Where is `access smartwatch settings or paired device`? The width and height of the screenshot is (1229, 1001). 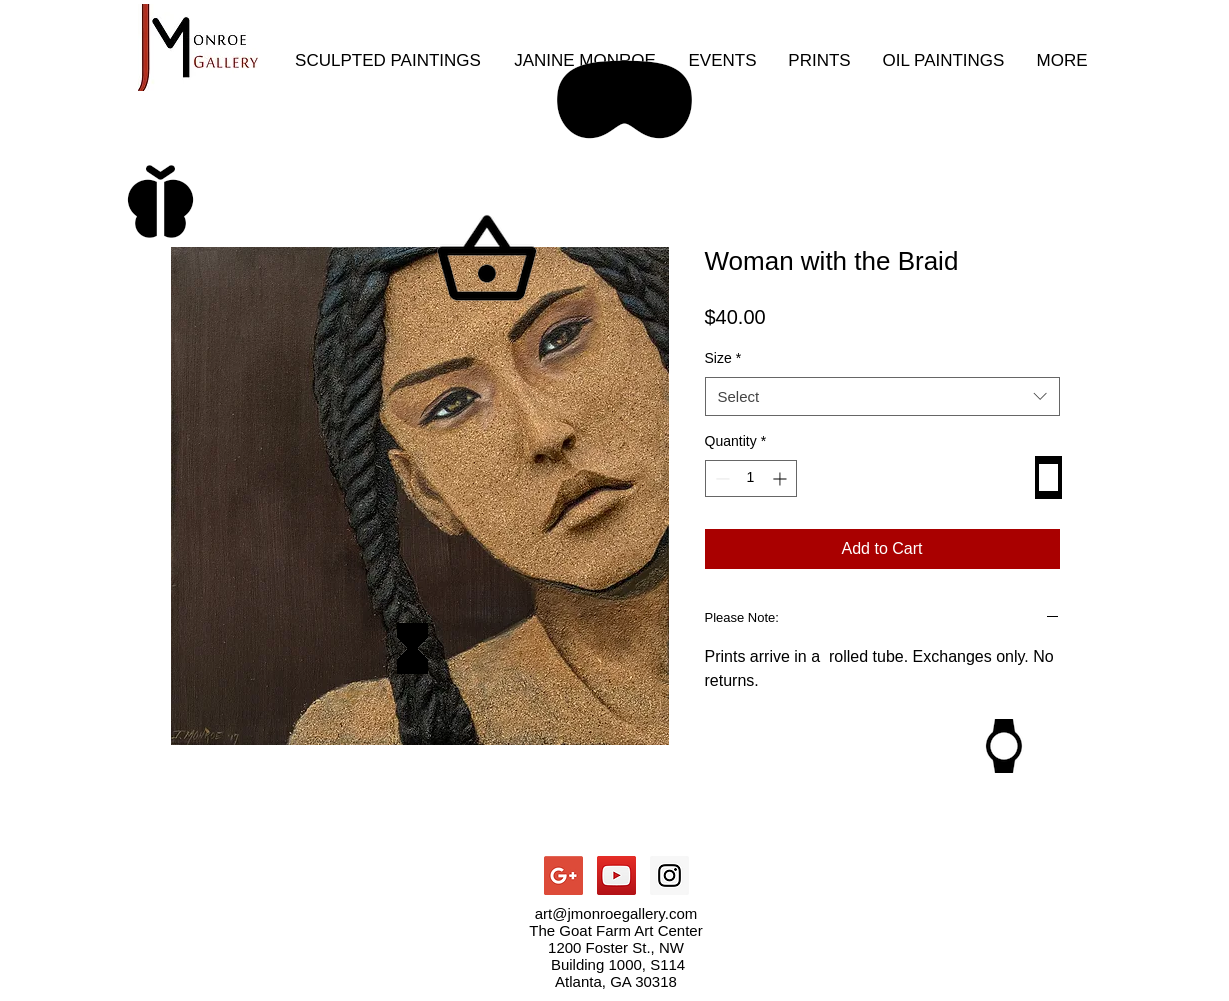
access smartwatch settings or paired device is located at coordinates (1004, 746).